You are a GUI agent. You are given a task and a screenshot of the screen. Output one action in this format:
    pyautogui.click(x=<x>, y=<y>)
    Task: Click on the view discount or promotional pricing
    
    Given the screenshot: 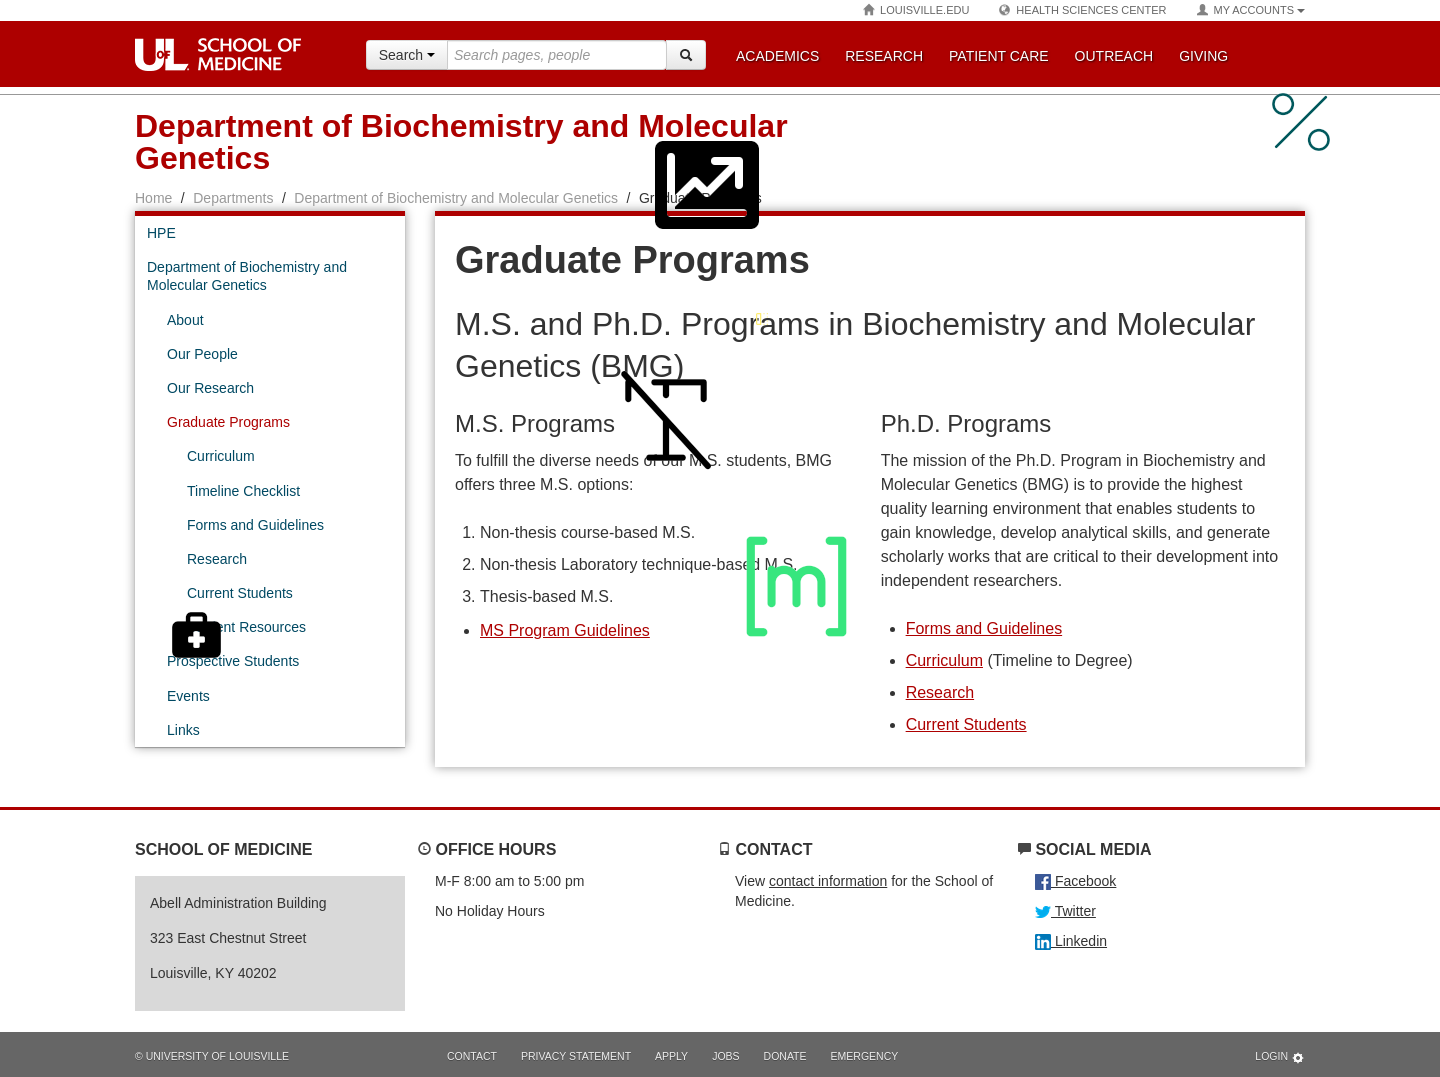 What is the action you would take?
    pyautogui.click(x=1301, y=122)
    